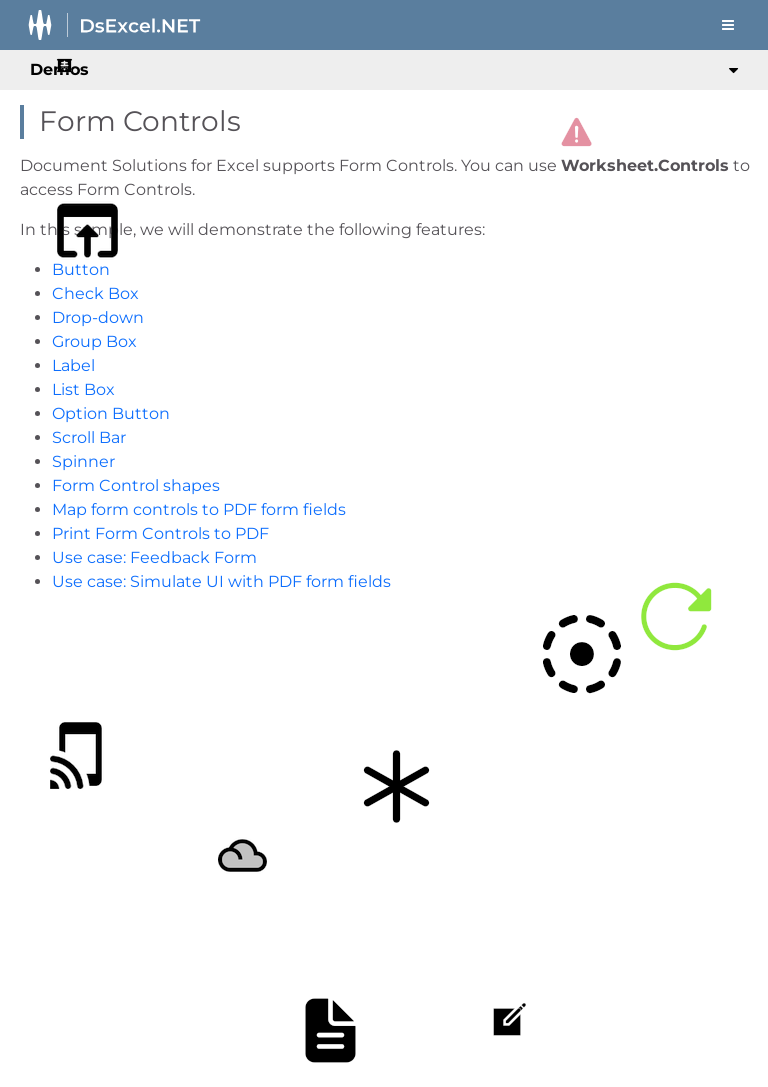 The width and height of the screenshot is (768, 1087). I want to click on view cloud storage, so click(242, 855).